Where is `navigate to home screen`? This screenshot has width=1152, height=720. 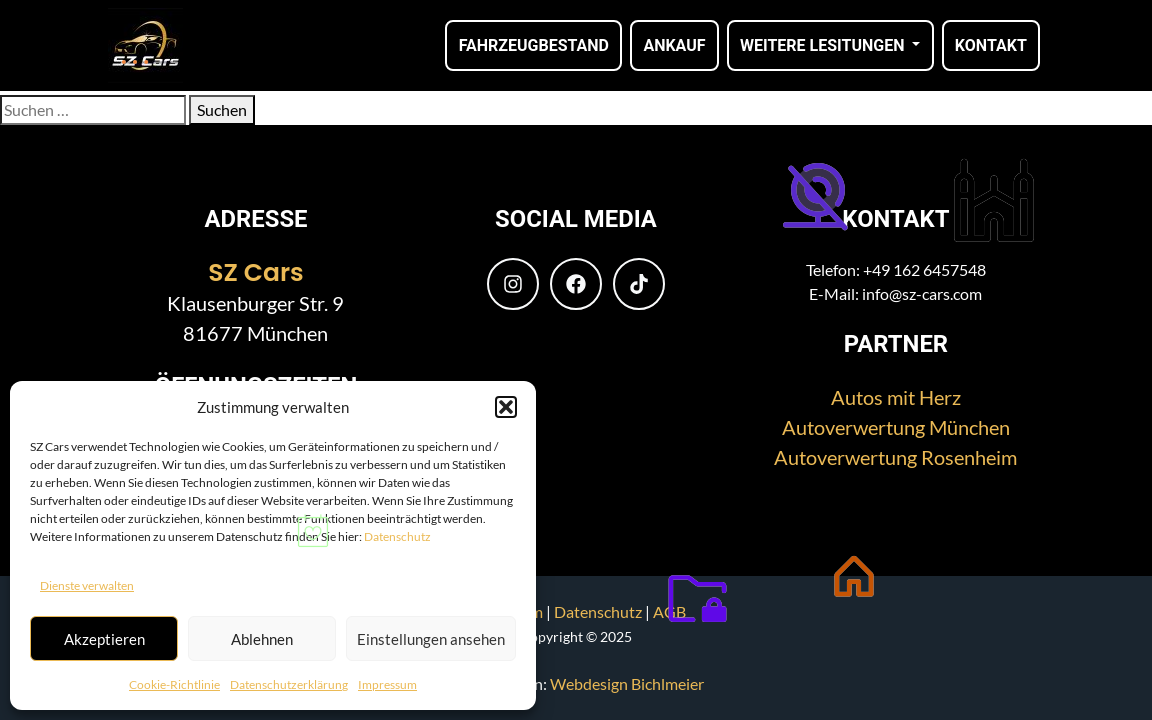
navigate to home screen is located at coordinates (854, 577).